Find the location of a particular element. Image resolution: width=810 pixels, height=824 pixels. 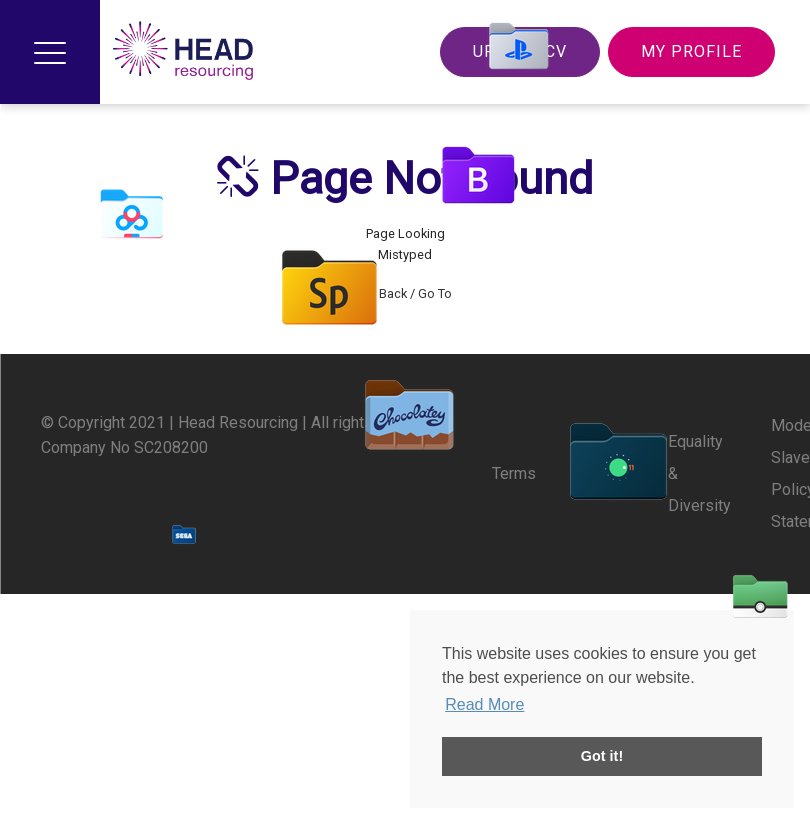

open folder containing adobe spark projects is located at coordinates (329, 290).